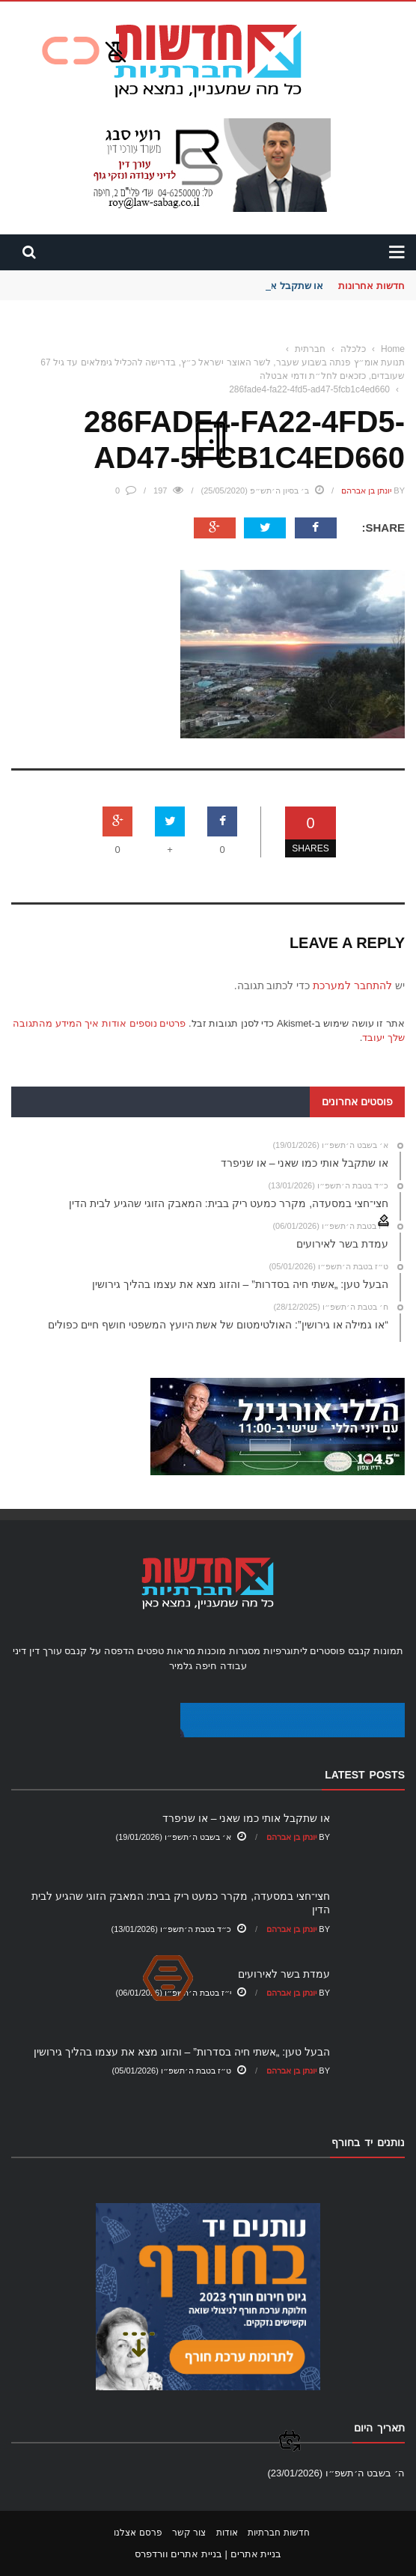 The image size is (416, 2576). Describe the element at coordinates (138, 2342) in the screenshot. I see `expand collapsed content below` at that location.